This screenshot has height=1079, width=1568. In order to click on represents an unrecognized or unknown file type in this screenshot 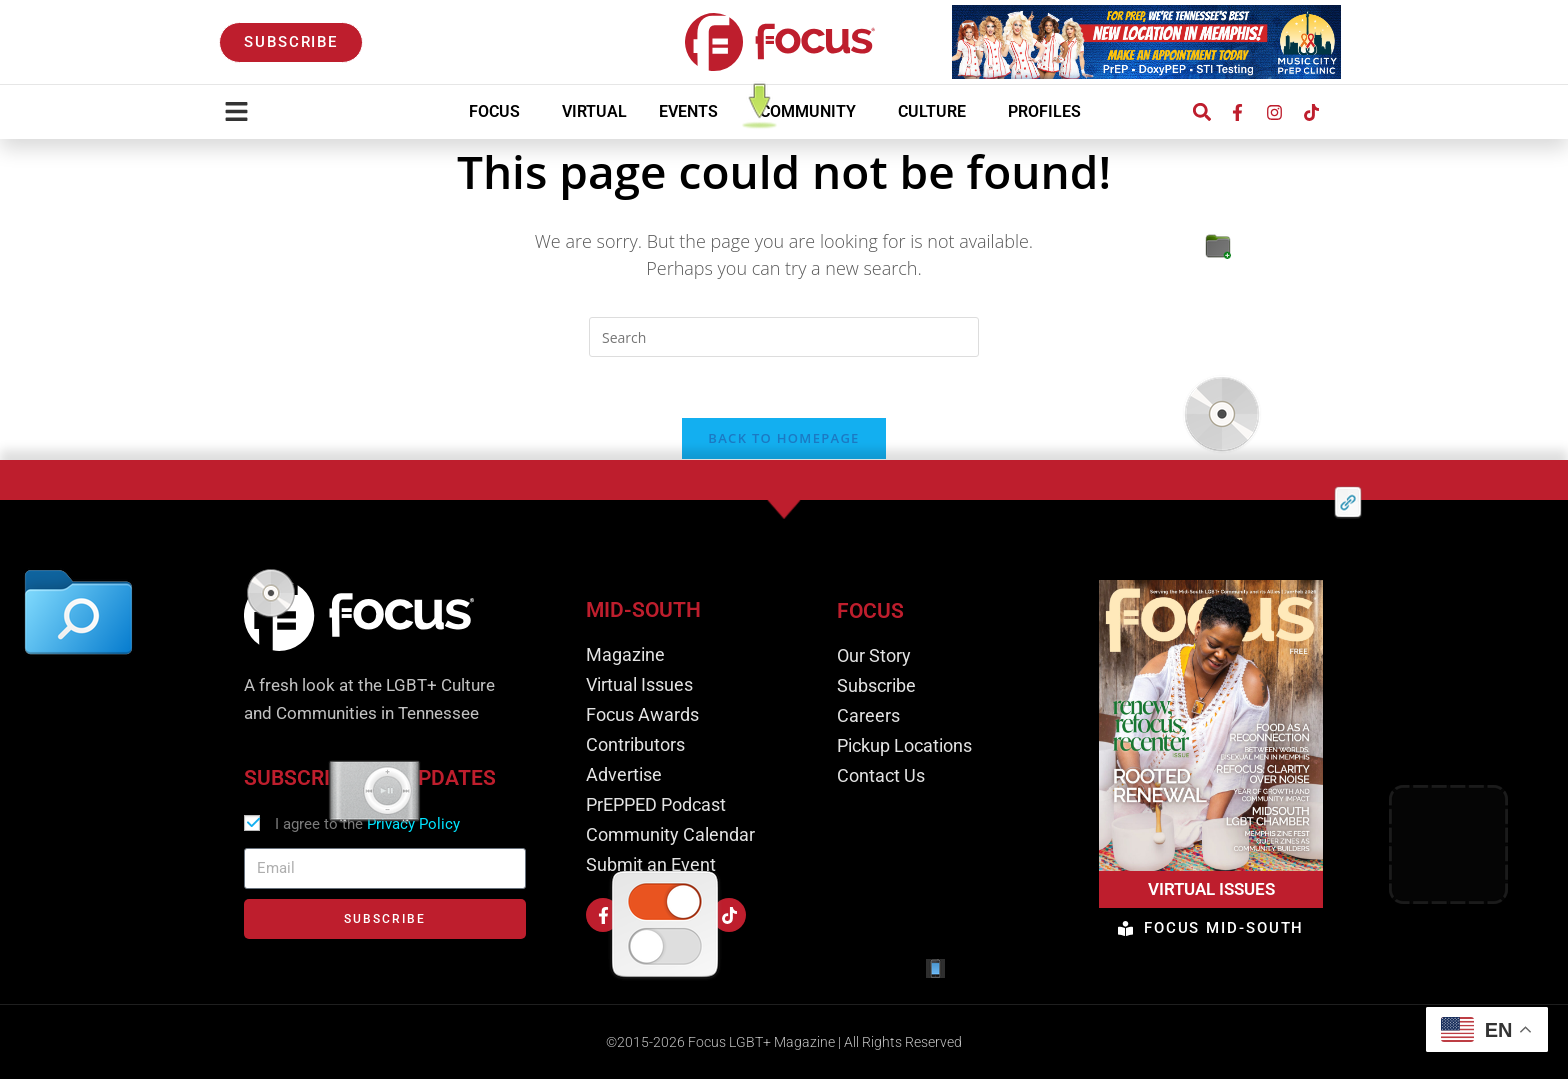, I will do `click(1448, 844)`.